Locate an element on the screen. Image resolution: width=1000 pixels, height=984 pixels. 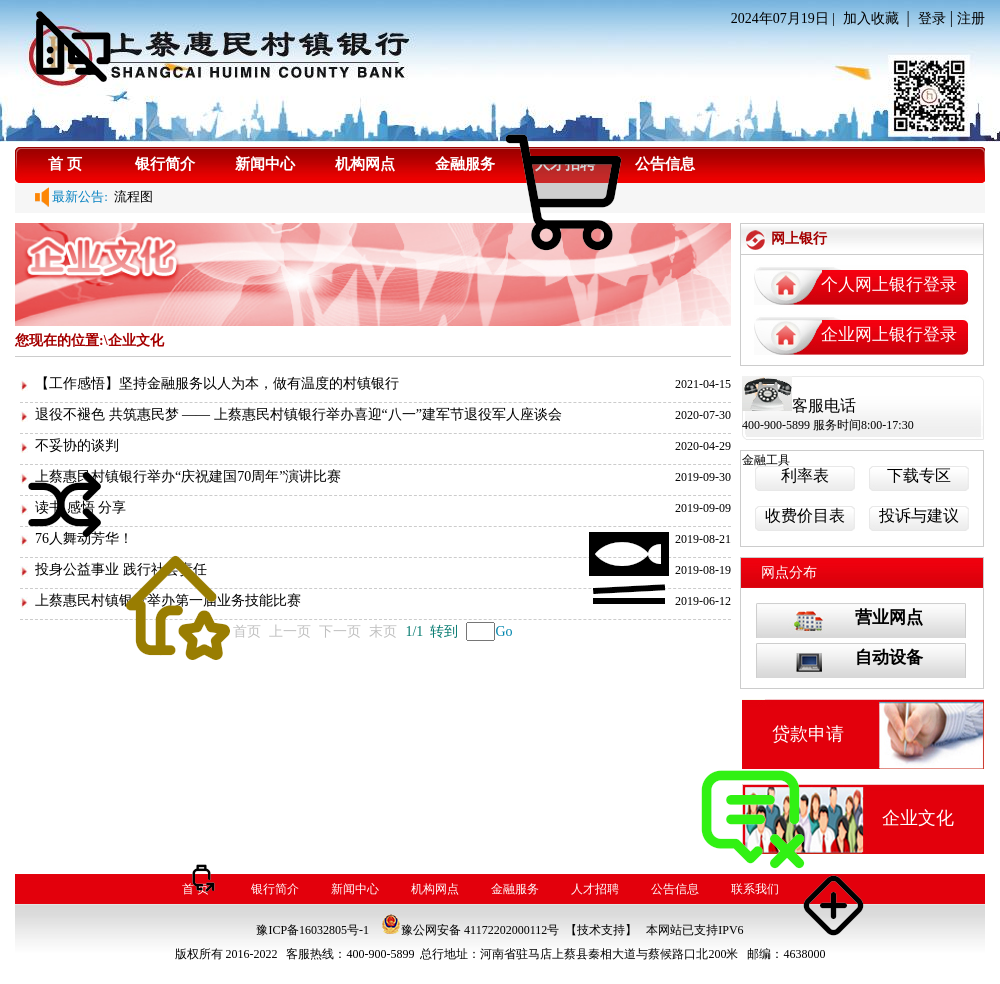
add to favorites or premium collection is located at coordinates (833, 905).